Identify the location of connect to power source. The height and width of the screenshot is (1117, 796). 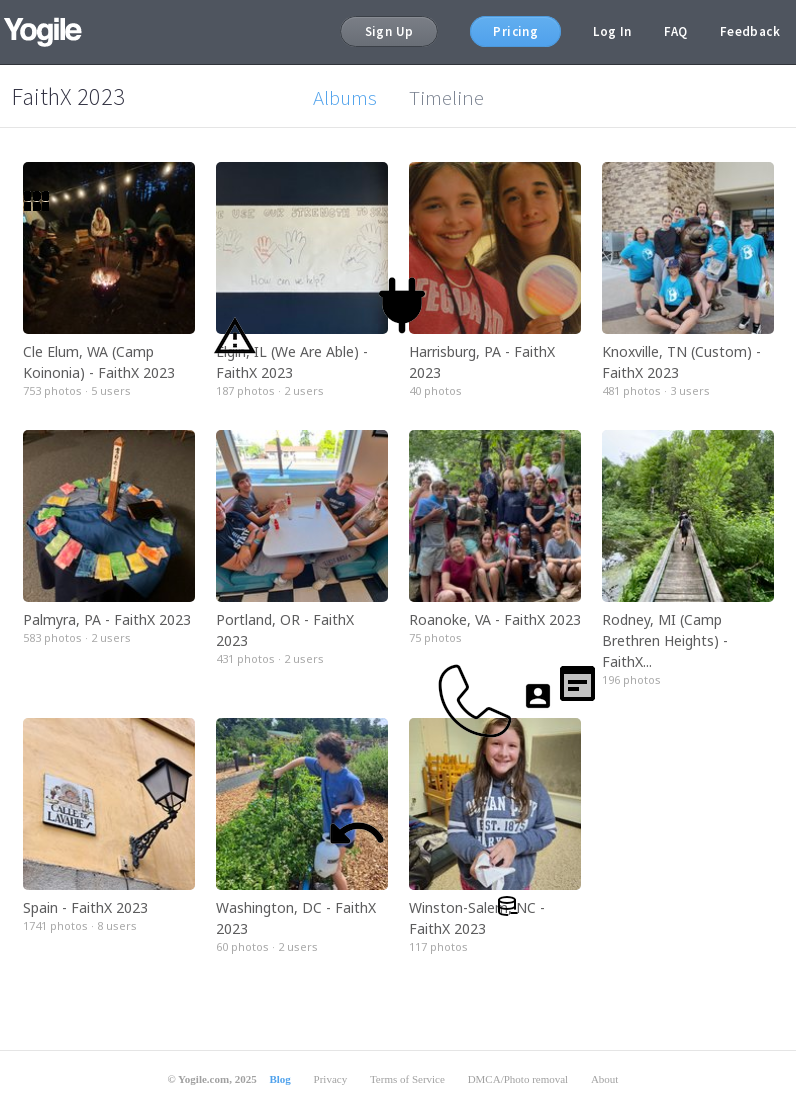
(402, 307).